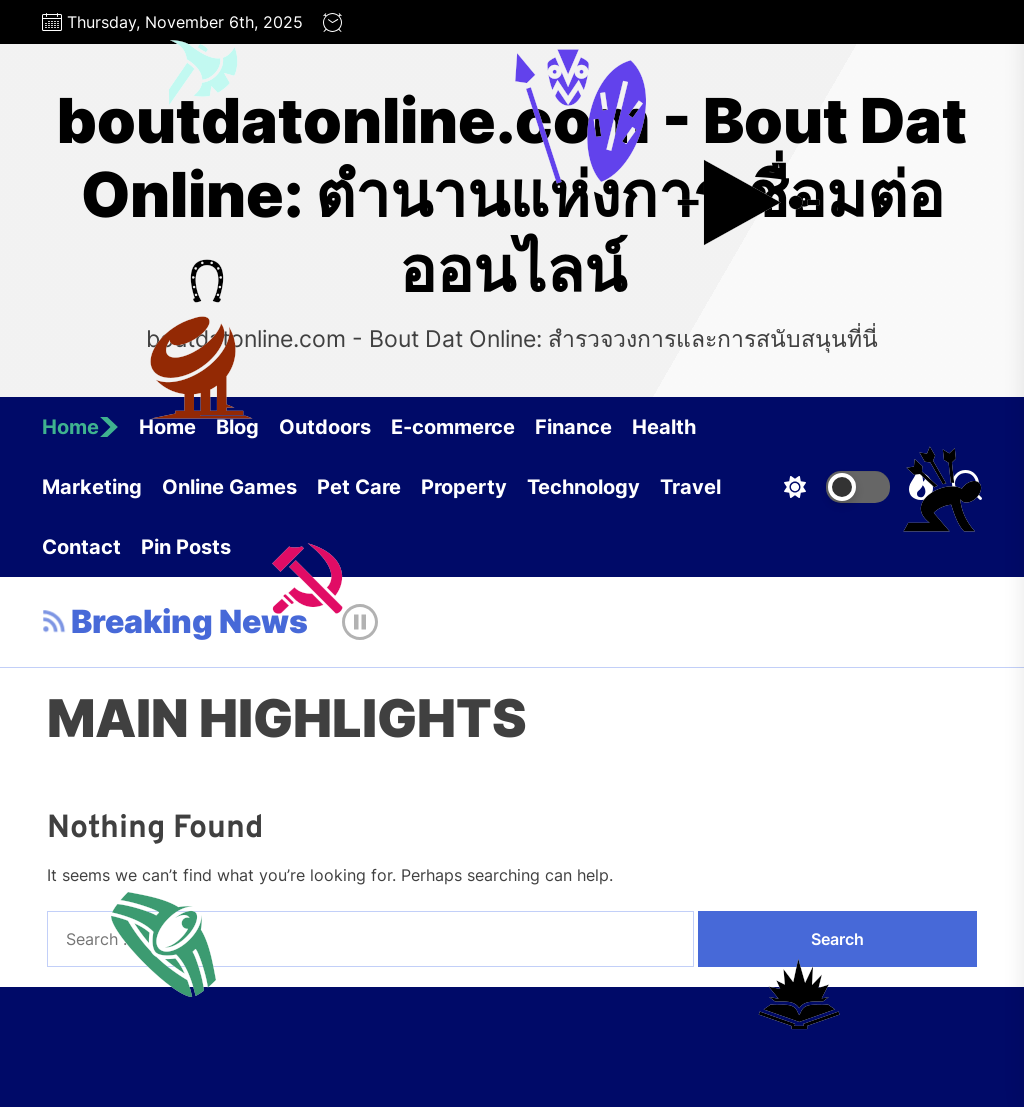 The image size is (1024, 1107). What do you see at coordinates (164, 944) in the screenshot?
I see `equip a power ring item` at bounding box center [164, 944].